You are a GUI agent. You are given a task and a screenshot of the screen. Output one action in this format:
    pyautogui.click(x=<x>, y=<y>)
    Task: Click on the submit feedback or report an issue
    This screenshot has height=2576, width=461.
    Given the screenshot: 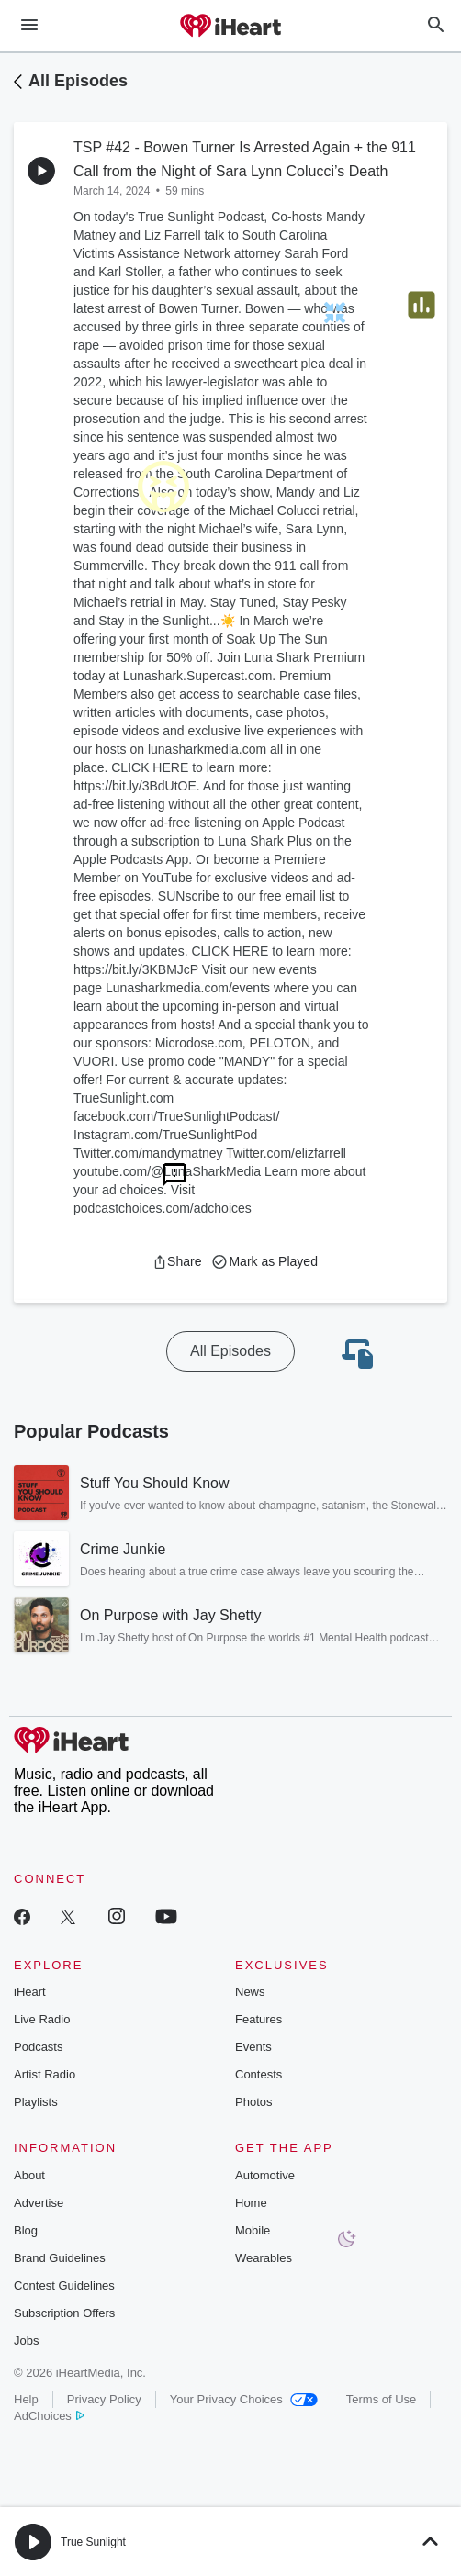 What is the action you would take?
    pyautogui.click(x=174, y=1175)
    